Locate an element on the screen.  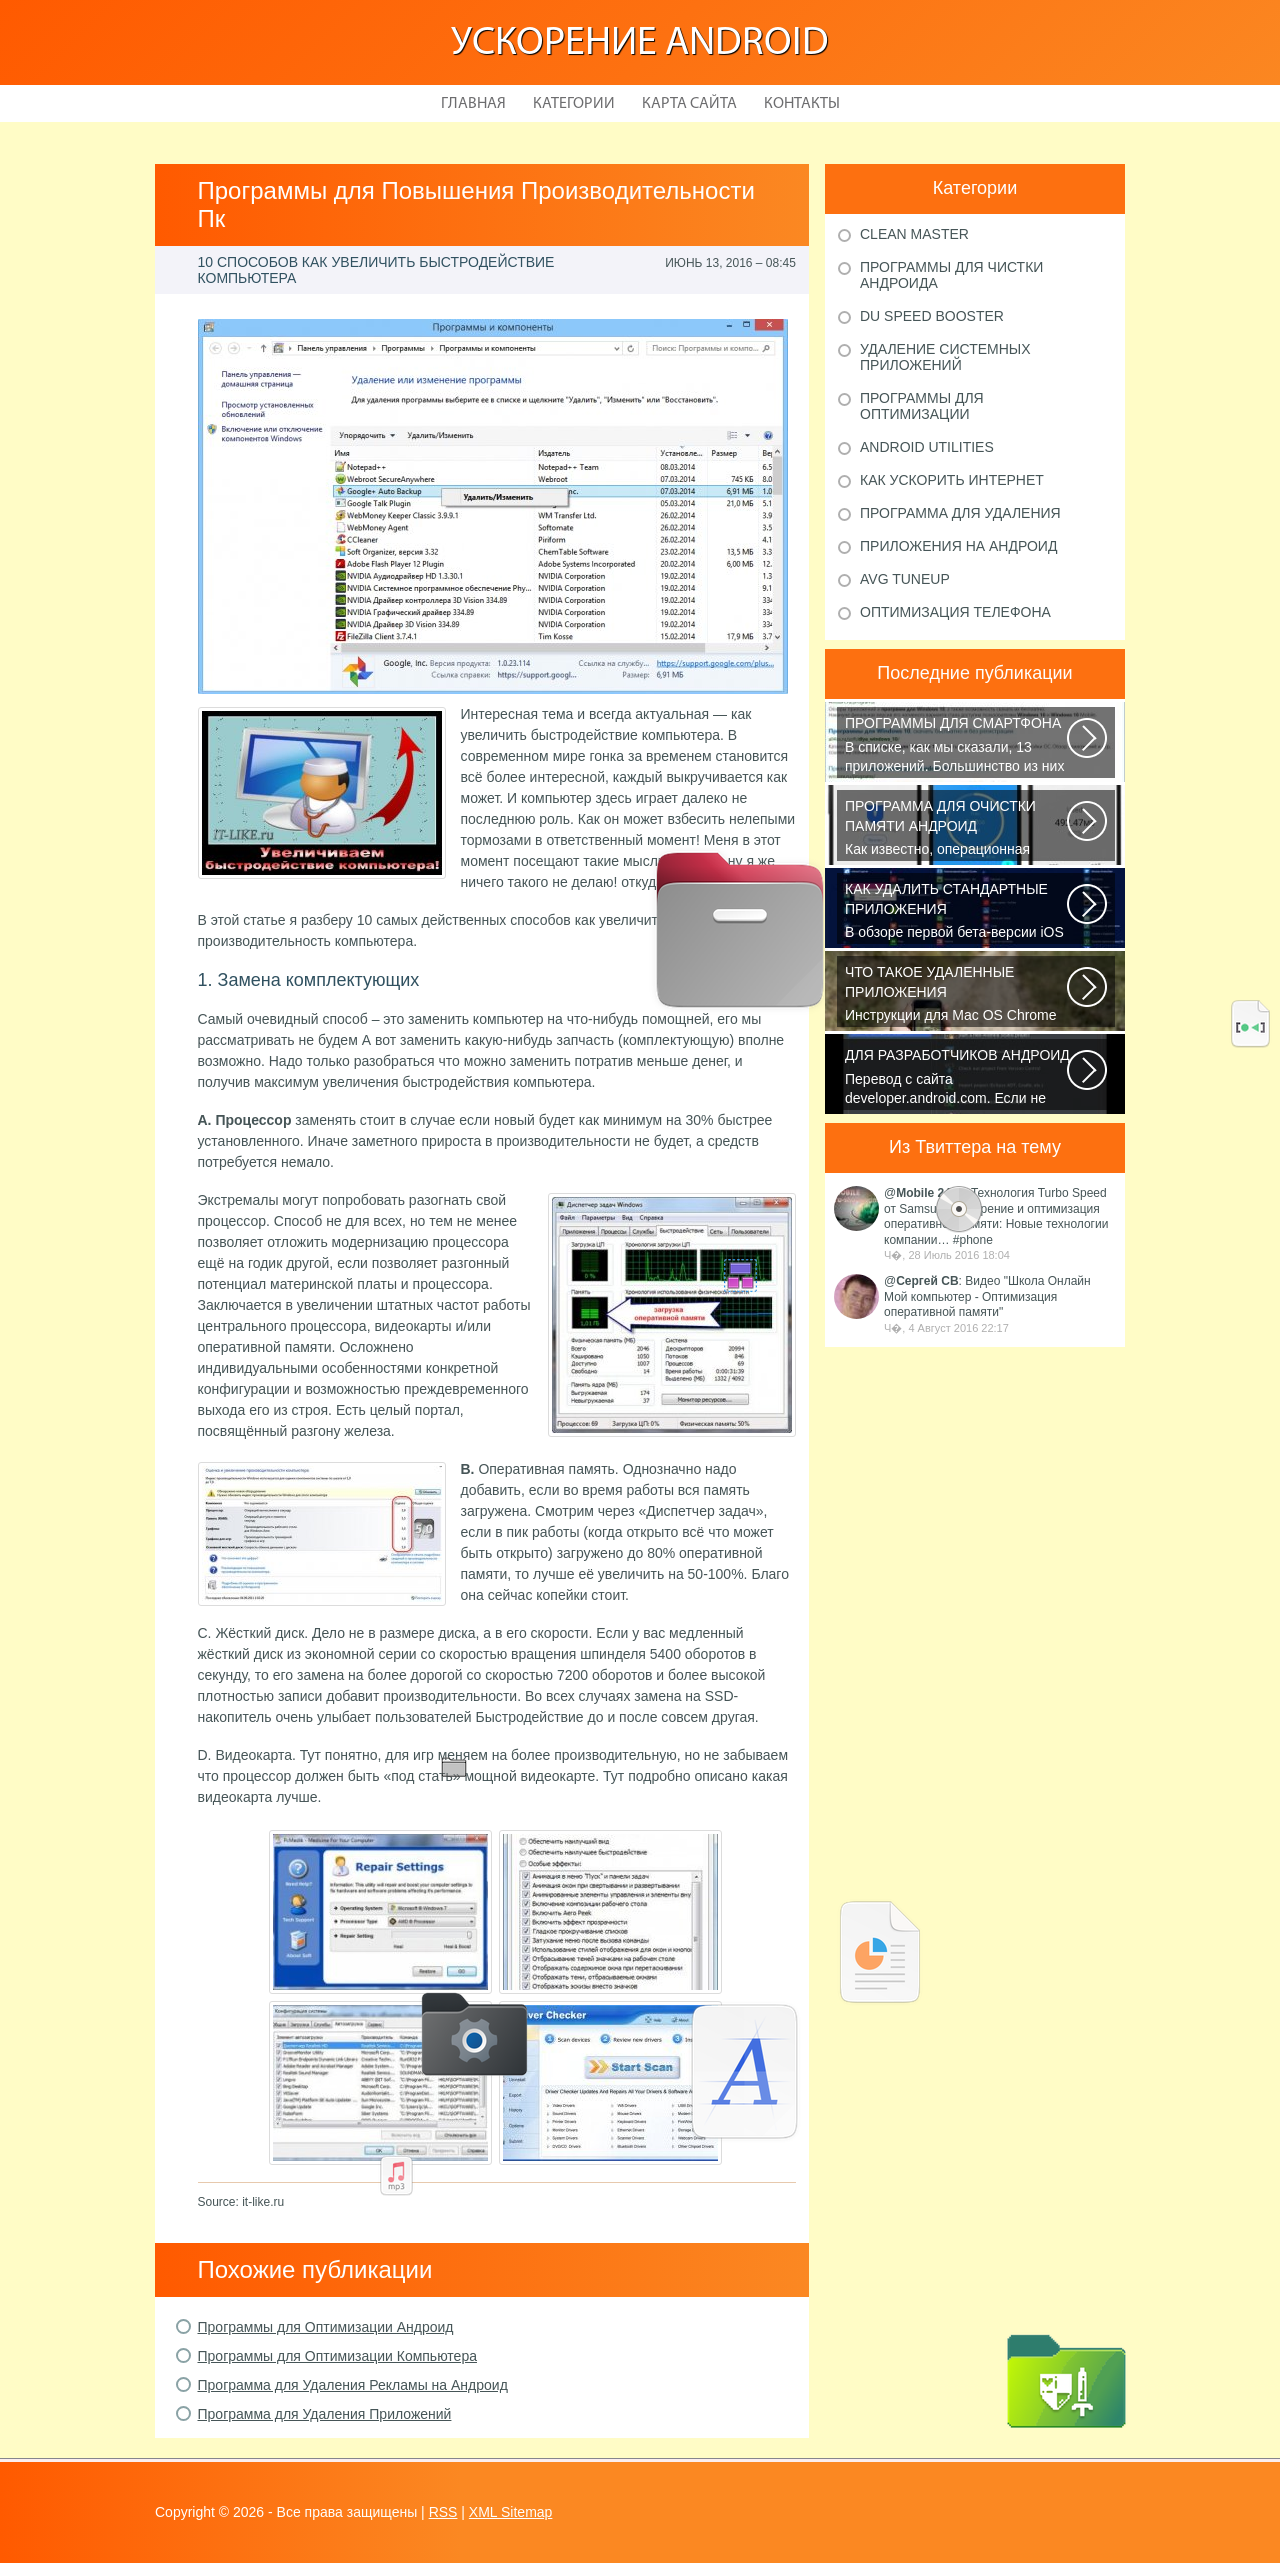
systemd unit configuration file is located at coordinates (1250, 1023).